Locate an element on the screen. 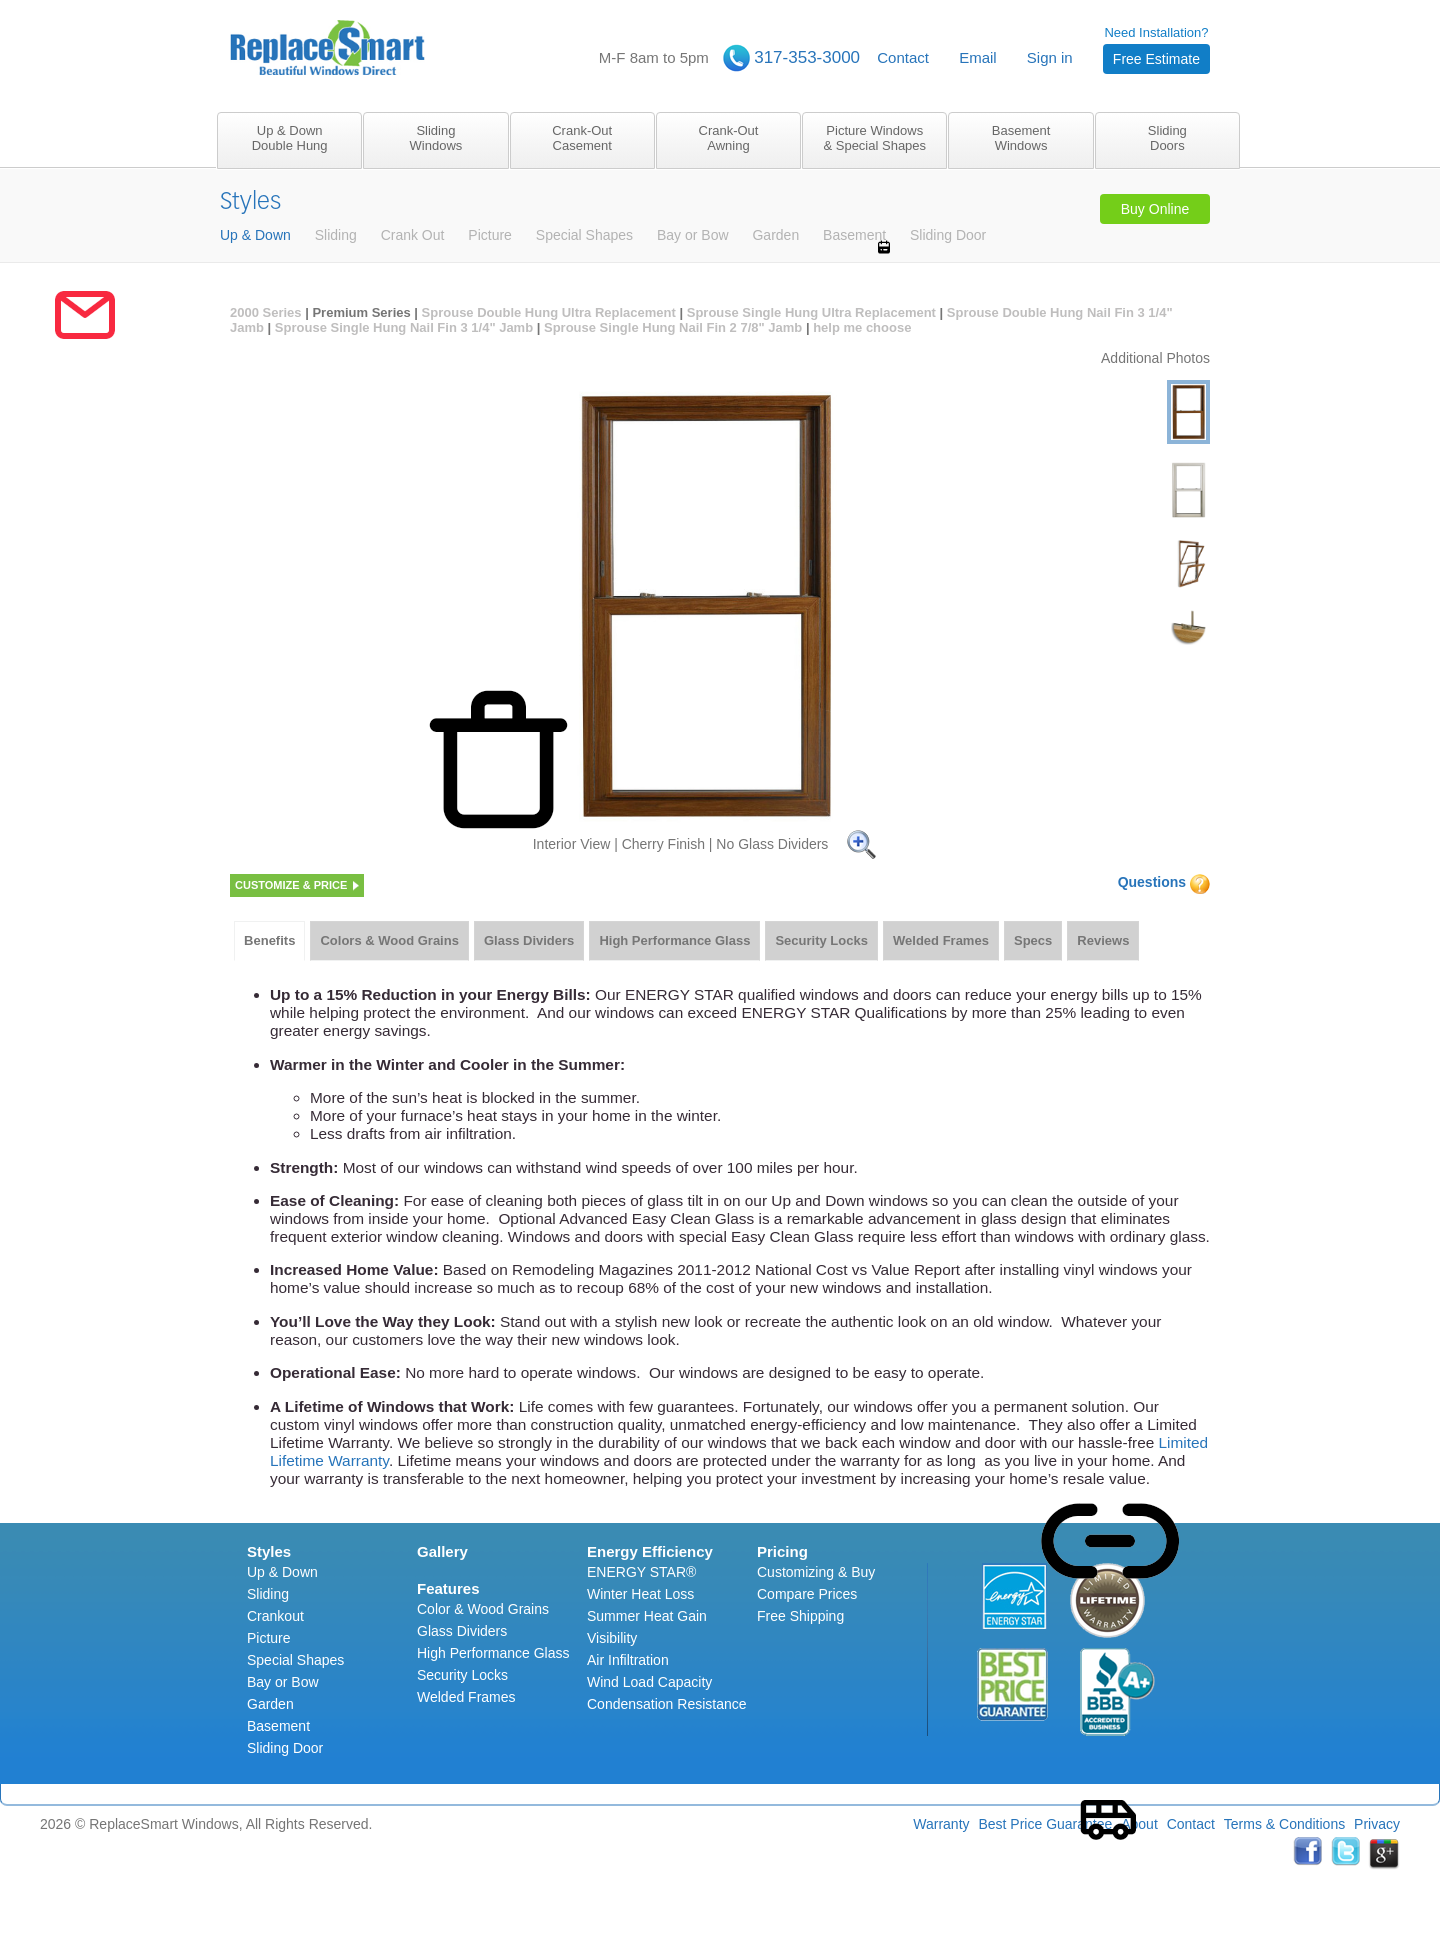  delete this item is located at coordinates (498, 759).